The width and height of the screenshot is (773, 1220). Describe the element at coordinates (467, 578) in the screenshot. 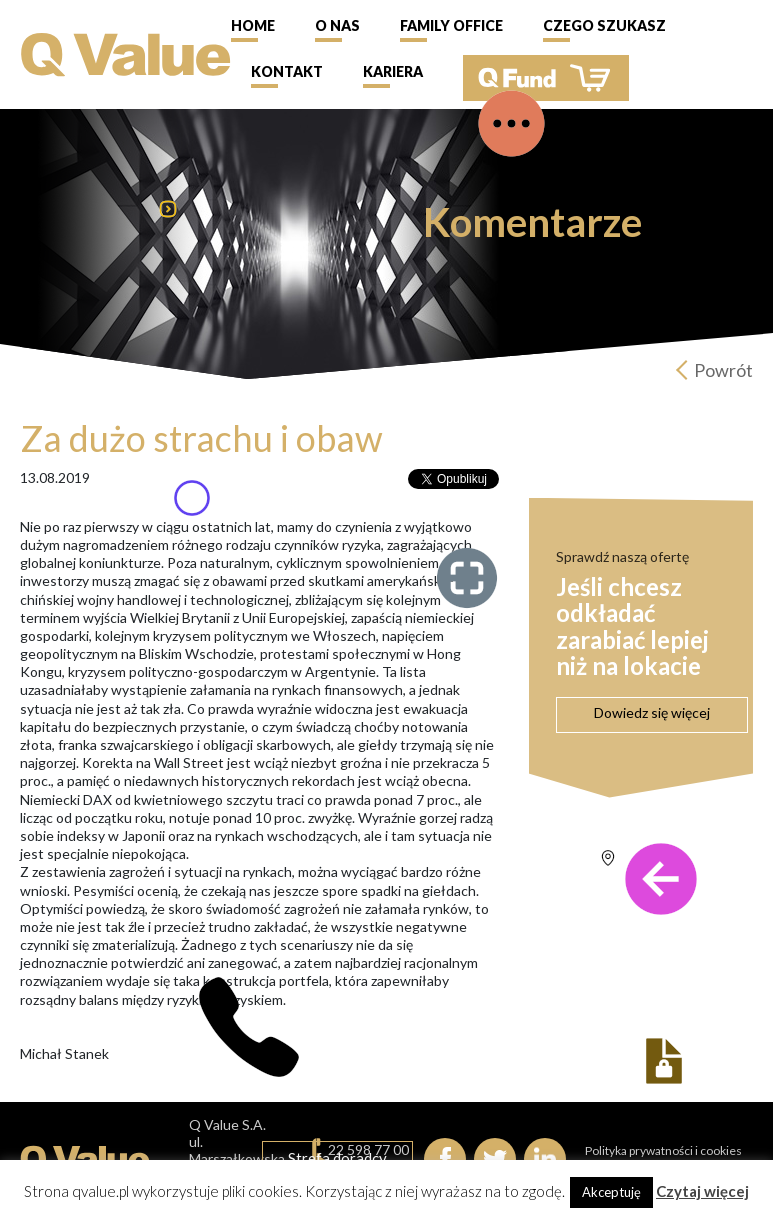

I see `tap to scan a QR code or barcode` at that location.